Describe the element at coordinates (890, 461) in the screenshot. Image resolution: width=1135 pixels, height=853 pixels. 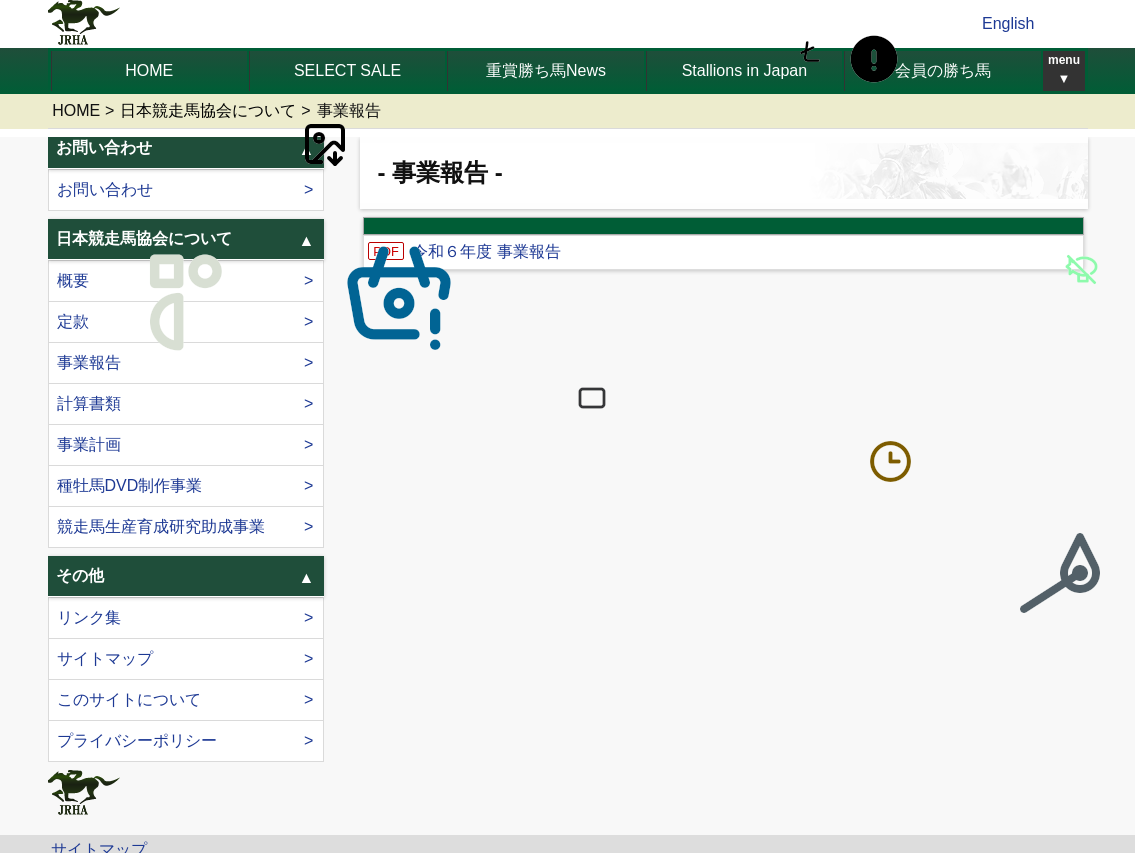
I see `view time or clock settings` at that location.